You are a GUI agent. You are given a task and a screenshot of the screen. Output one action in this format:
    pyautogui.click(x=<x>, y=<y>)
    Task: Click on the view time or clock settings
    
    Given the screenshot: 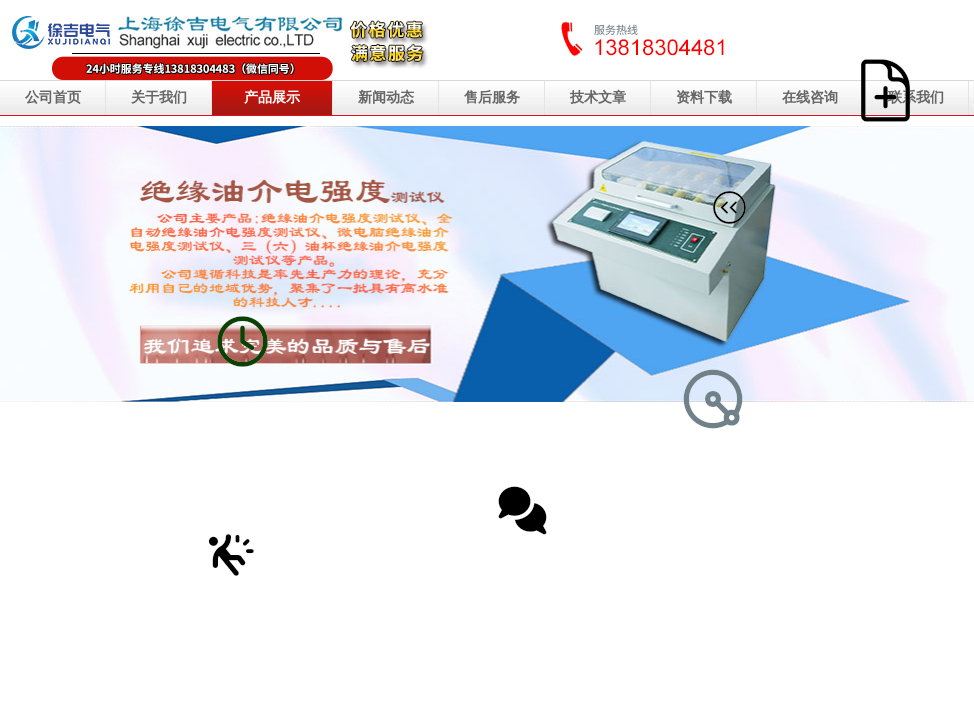 What is the action you would take?
    pyautogui.click(x=242, y=341)
    